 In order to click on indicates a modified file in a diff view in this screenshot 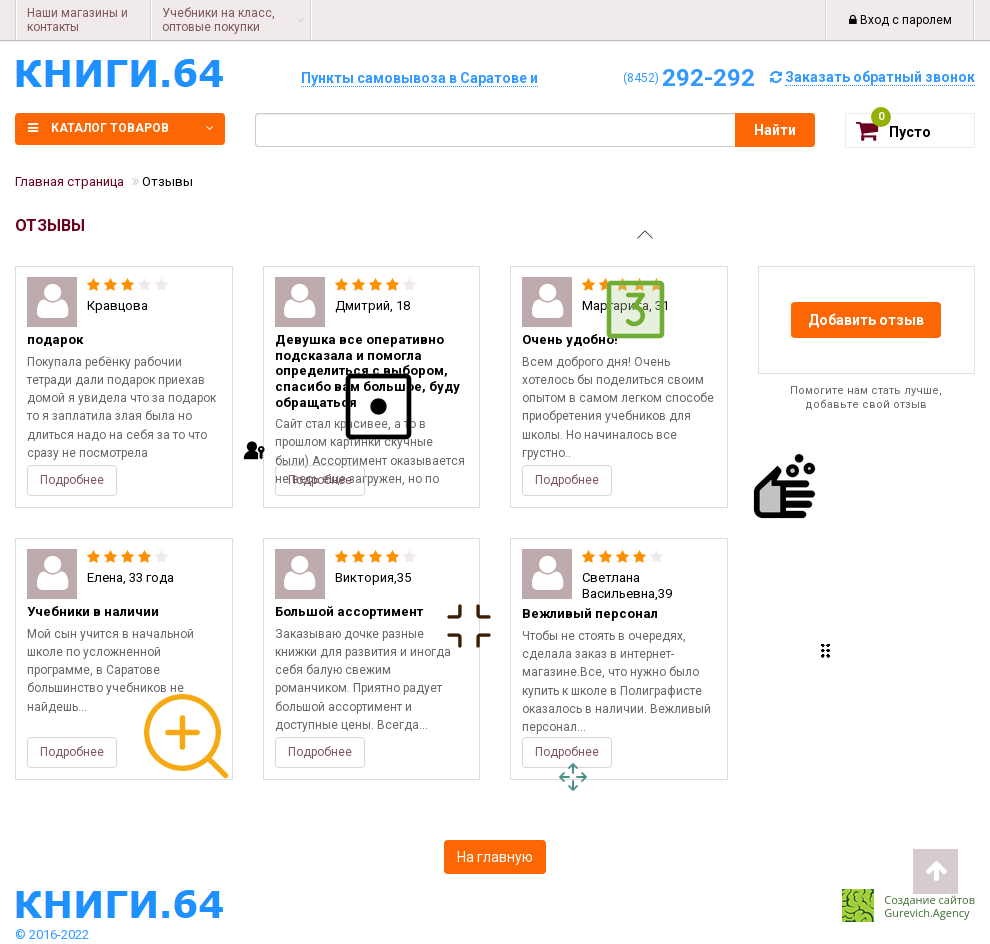, I will do `click(378, 406)`.